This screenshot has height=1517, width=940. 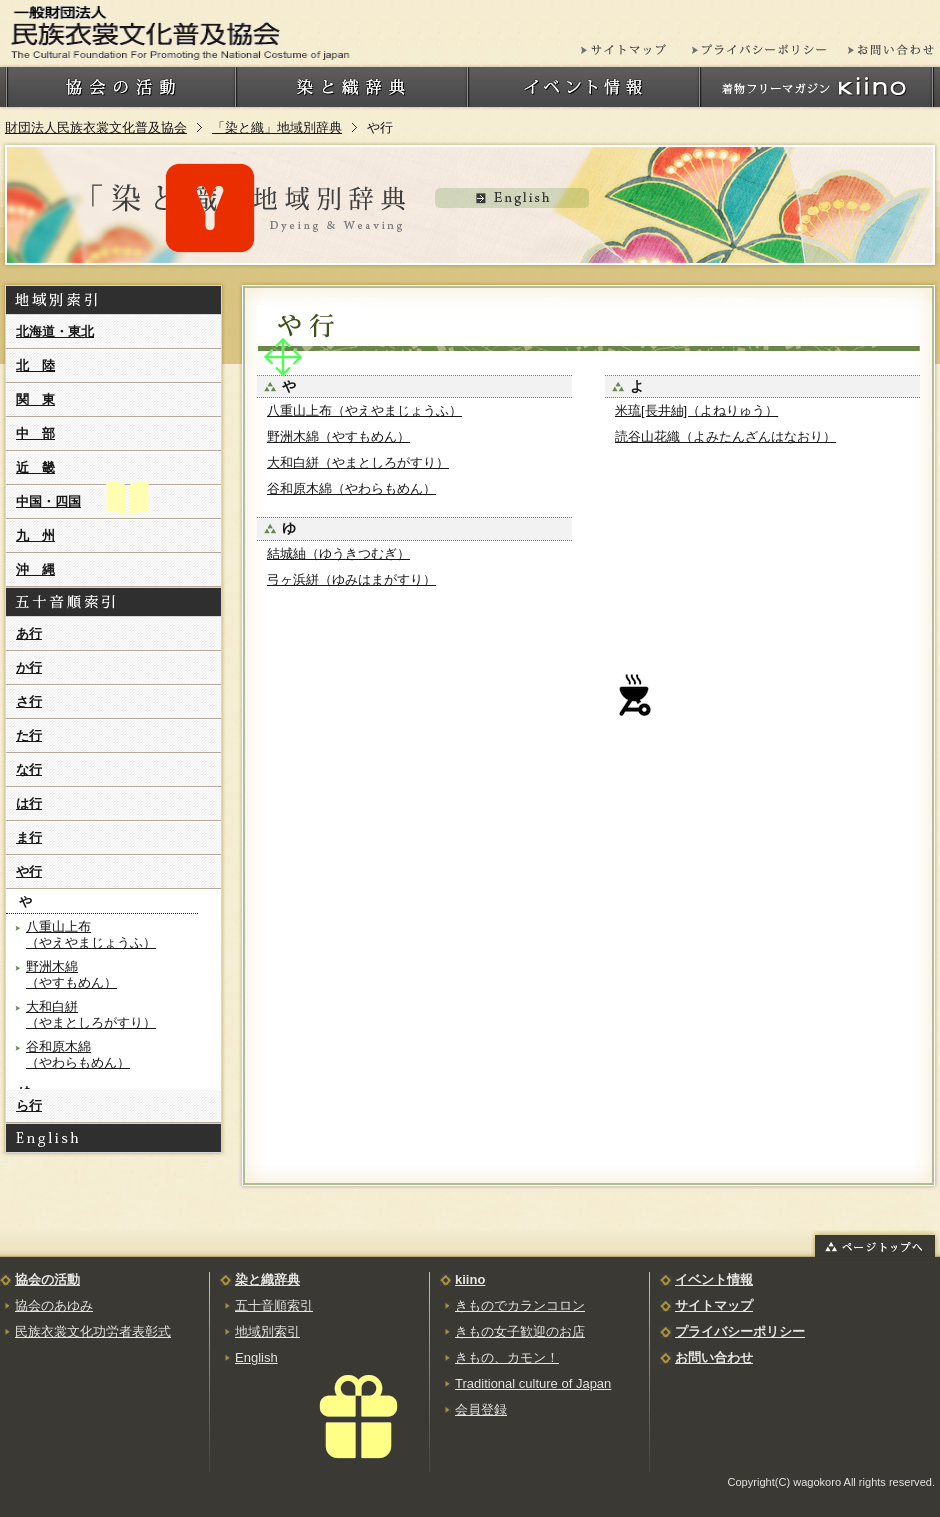 I want to click on move or reposition an element, so click(x=283, y=357).